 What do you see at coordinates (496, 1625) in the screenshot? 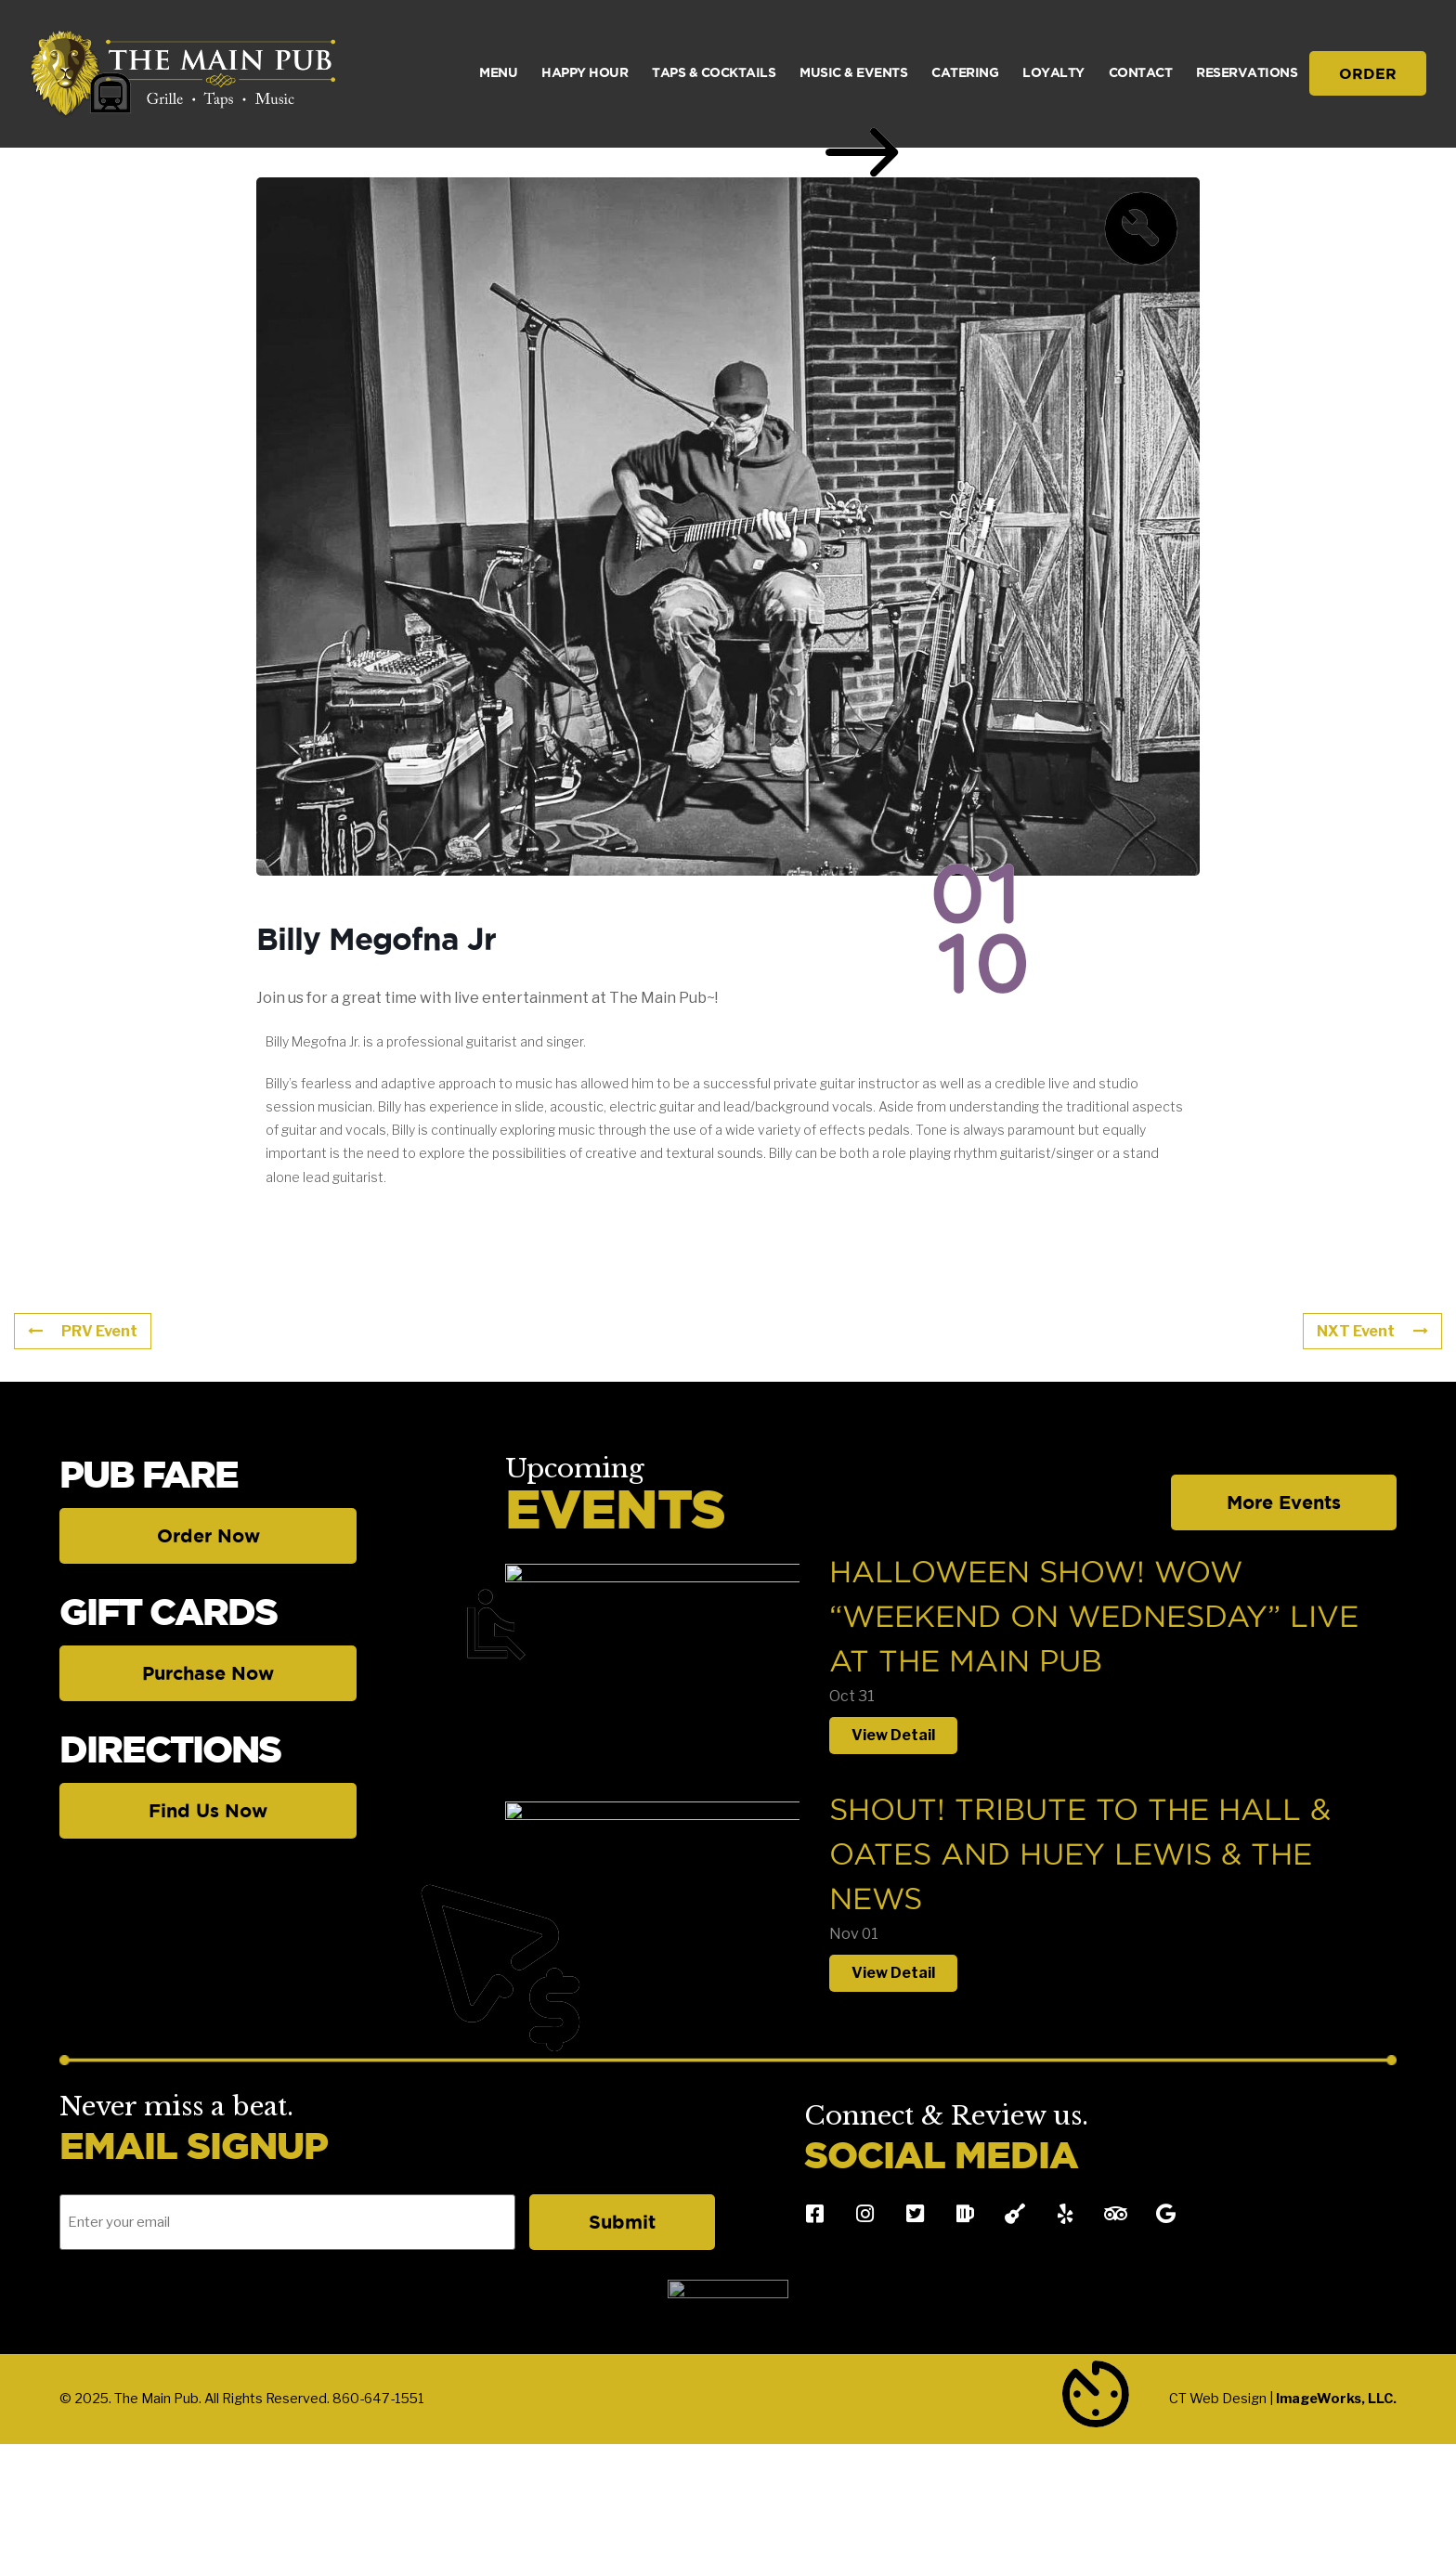
I see `indicates standard seat recline position` at bounding box center [496, 1625].